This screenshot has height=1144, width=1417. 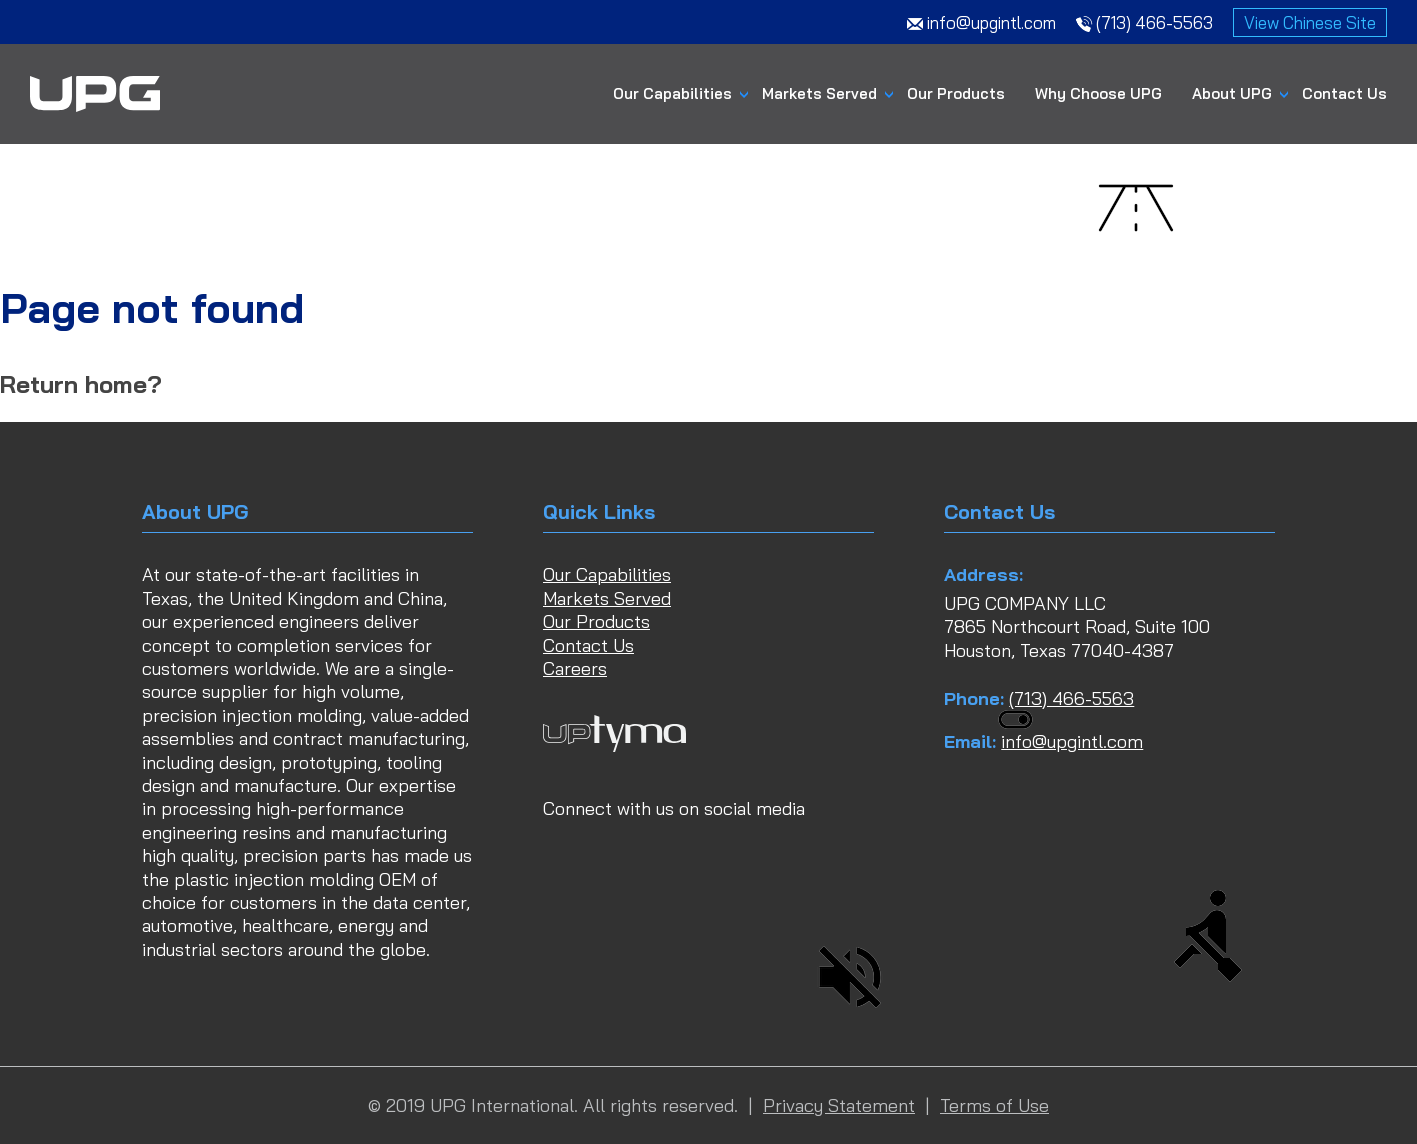 I want to click on access rowing or kayaking activities, so click(x=1206, y=934).